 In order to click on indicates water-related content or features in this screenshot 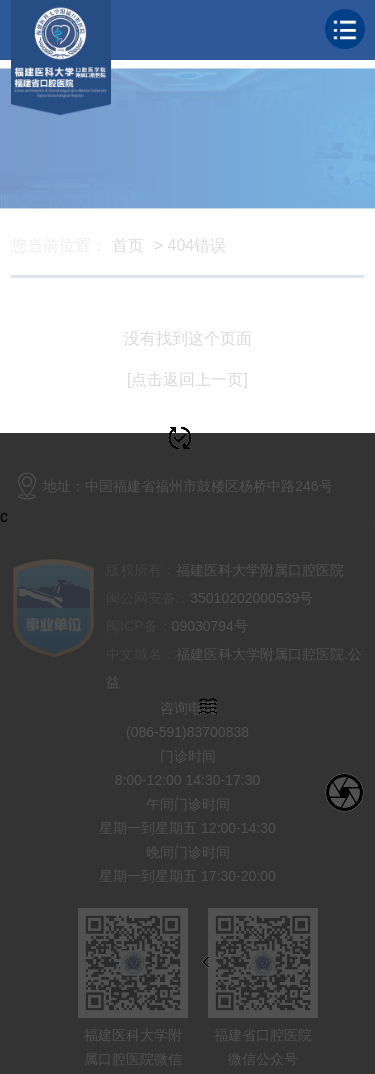, I will do `click(208, 706)`.